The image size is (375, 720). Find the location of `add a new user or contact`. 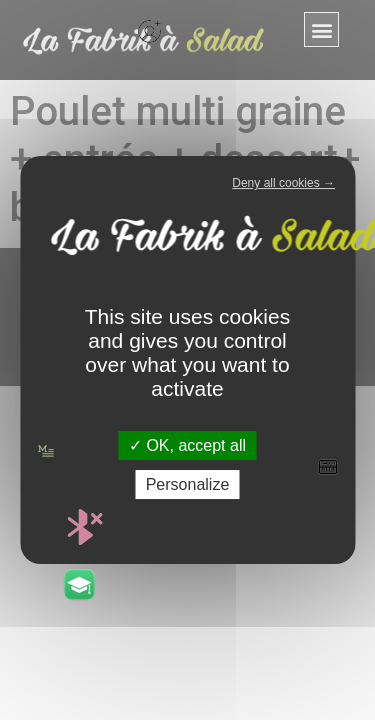

add a new user or contact is located at coordinates (149, 31).